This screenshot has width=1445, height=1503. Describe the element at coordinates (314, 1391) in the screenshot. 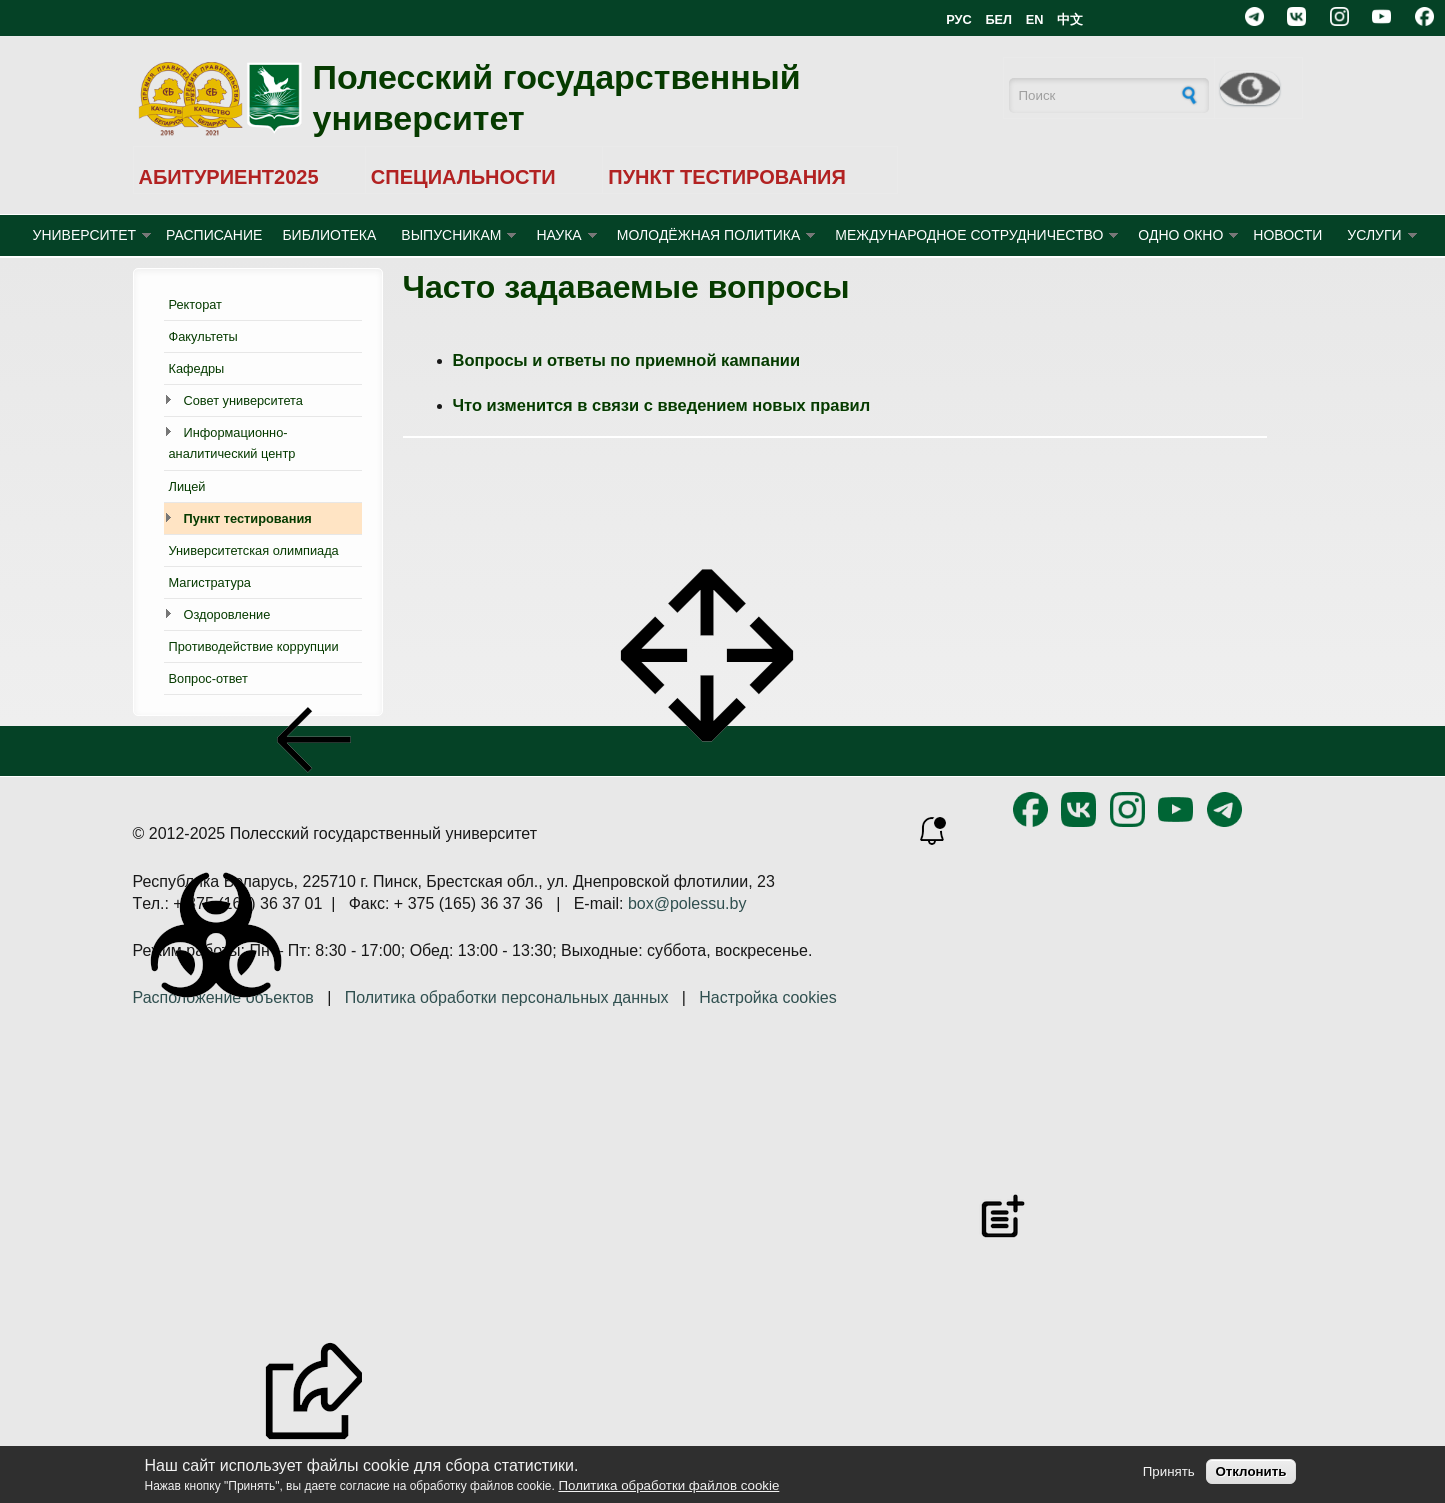

I see `share this file or content` at that location.